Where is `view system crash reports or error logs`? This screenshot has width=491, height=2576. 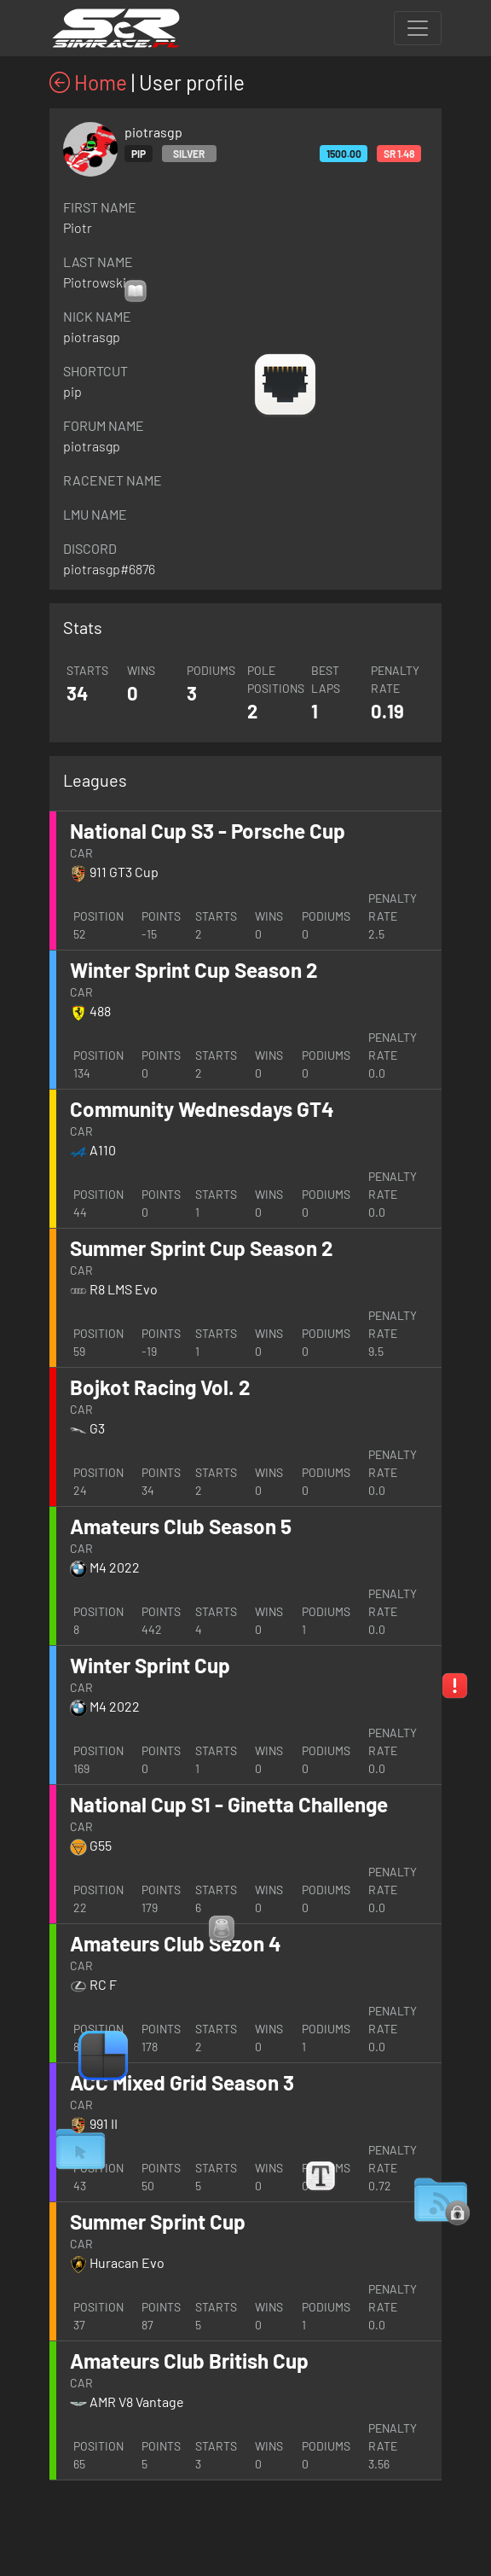 view system crash reports or error logs is located at coordinates (454, 1685).